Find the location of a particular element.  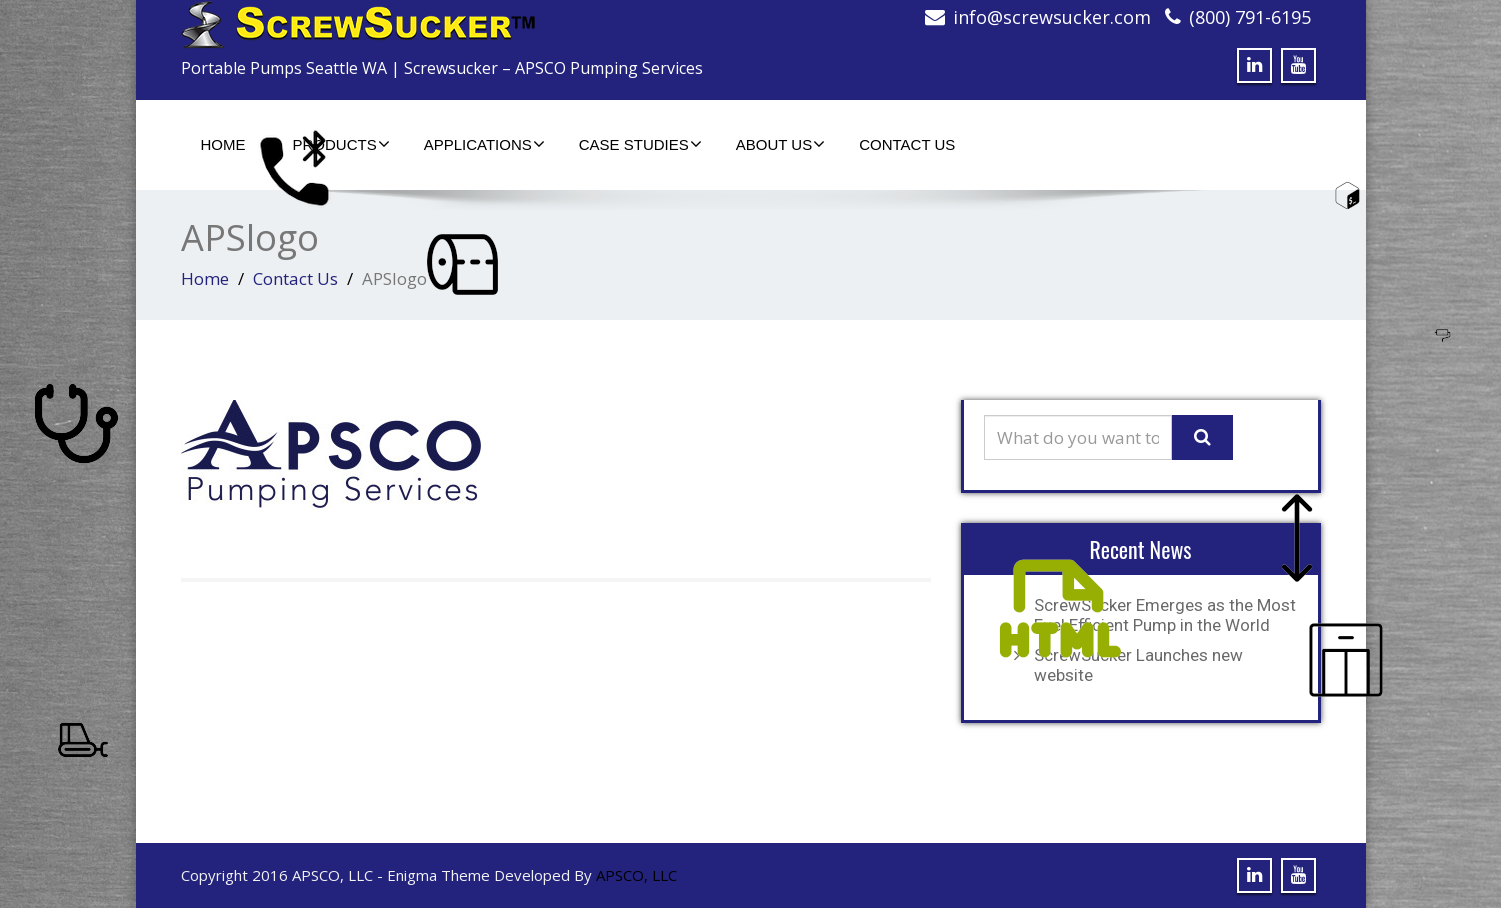

open bash terminal is located at coordinates (1347, 195).